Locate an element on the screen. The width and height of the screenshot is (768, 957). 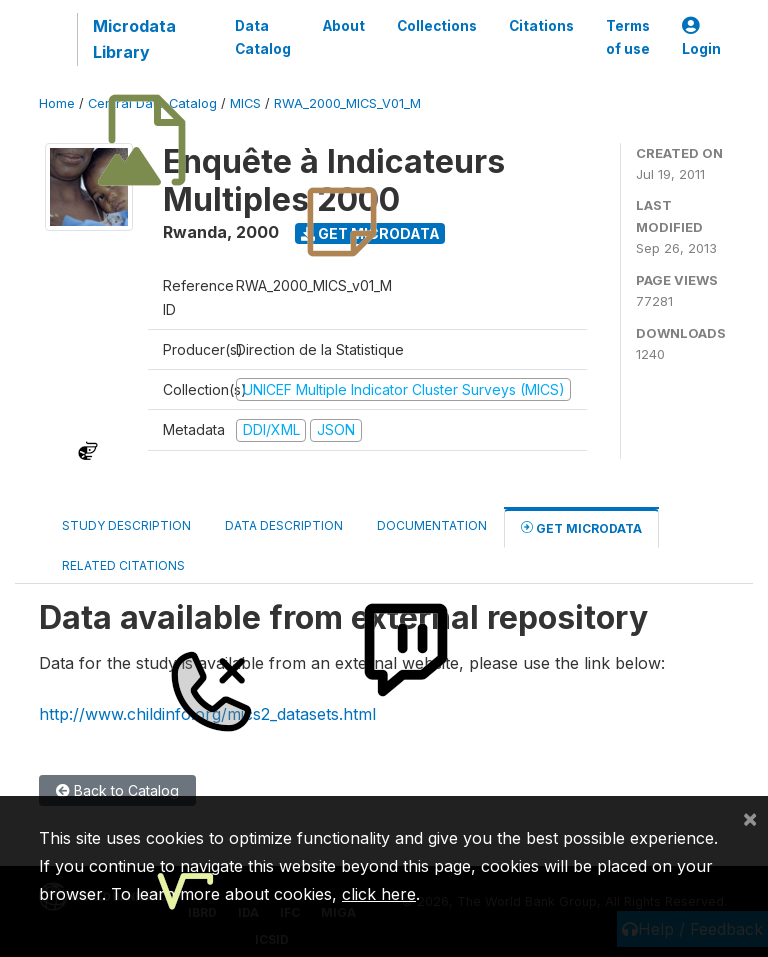
end or decline a phone call is located at coordinates (213, 690).